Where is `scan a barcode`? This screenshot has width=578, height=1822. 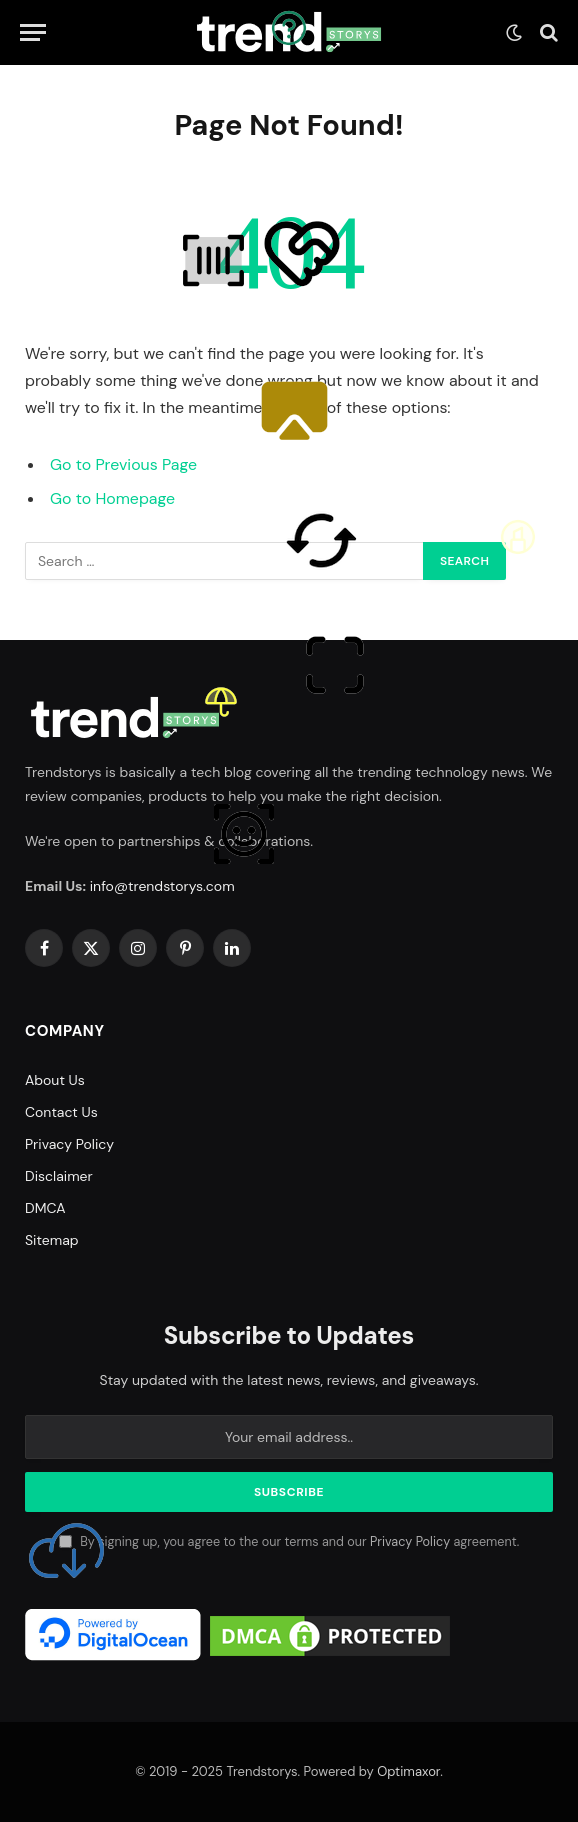
scan a barcode is located at coordinates (213, 260).